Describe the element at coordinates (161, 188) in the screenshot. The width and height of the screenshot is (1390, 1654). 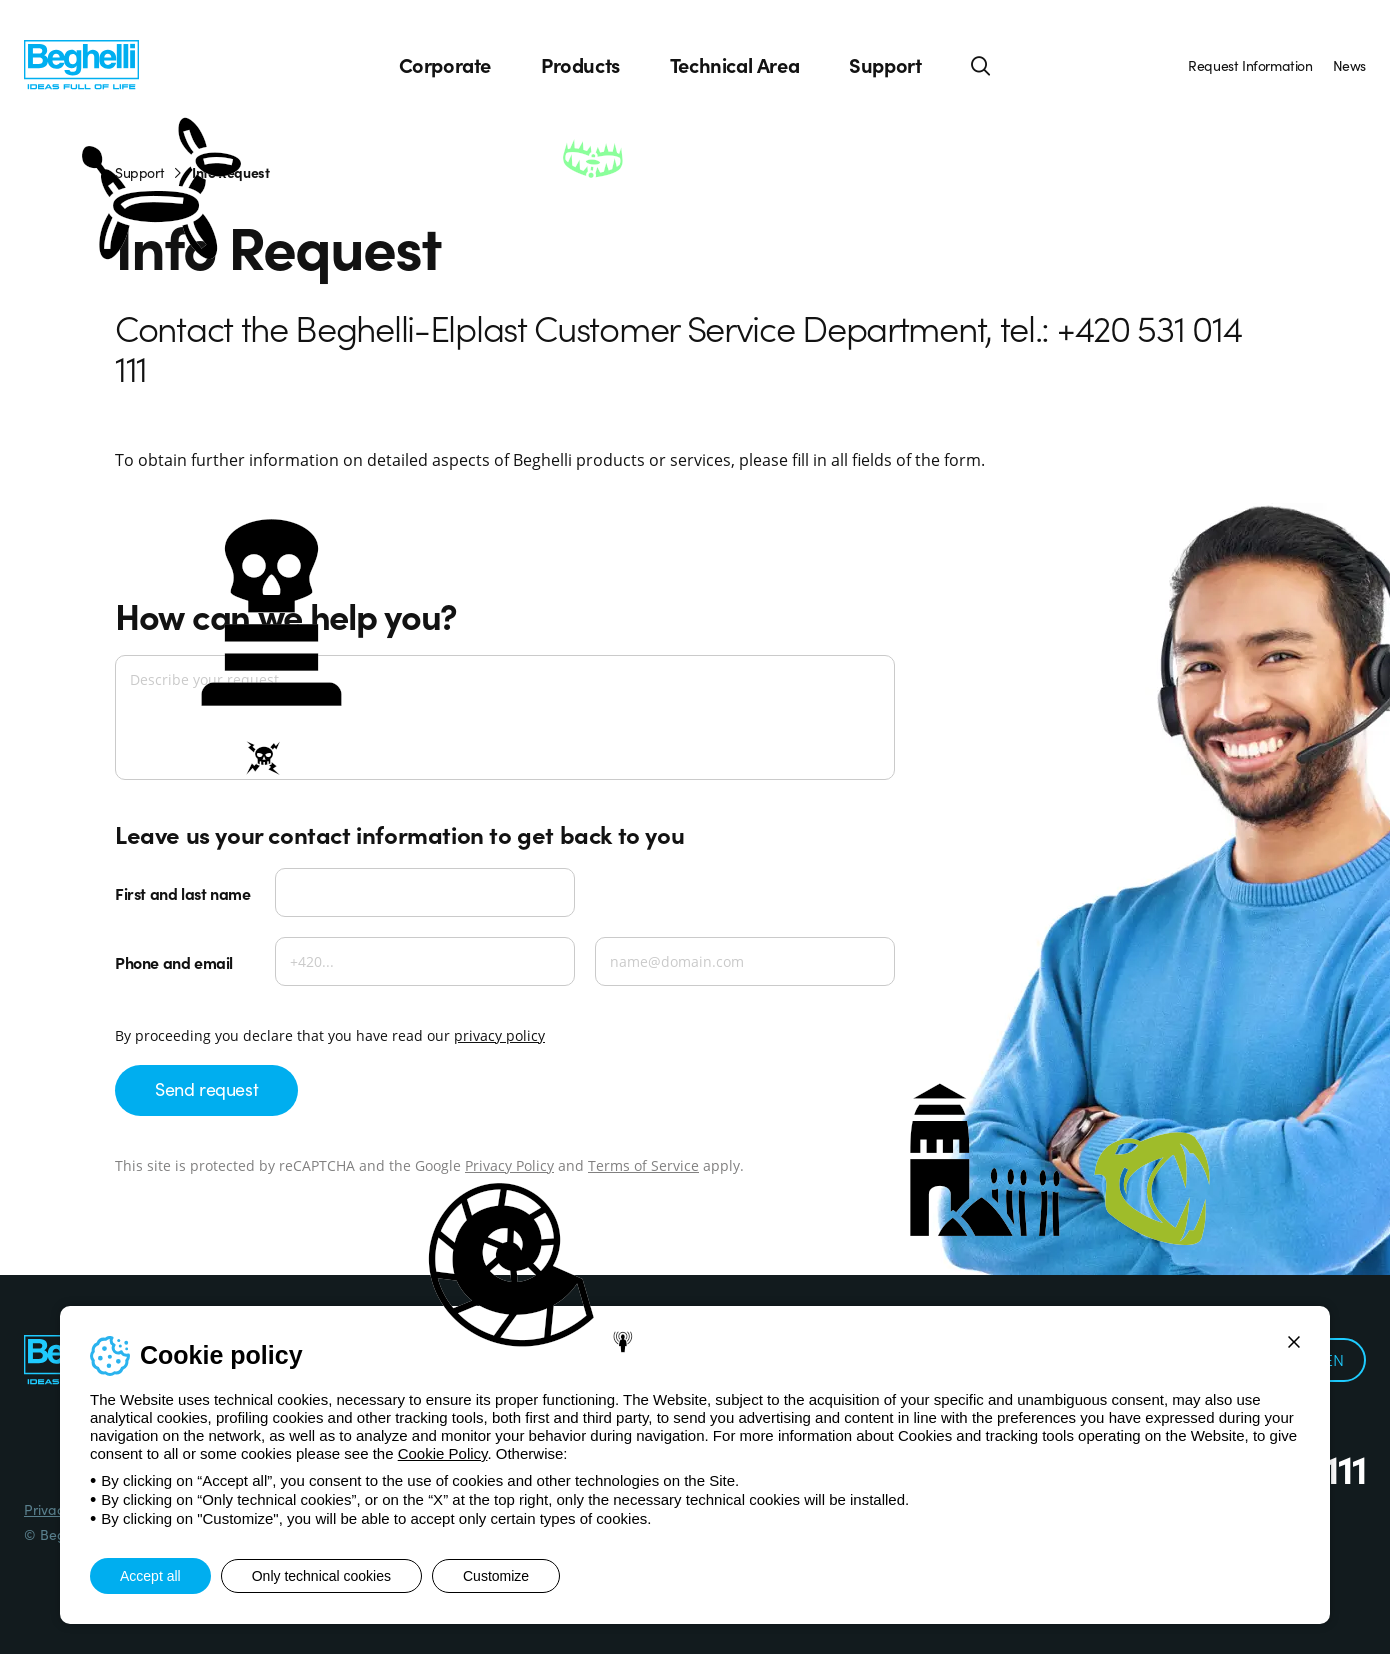
I see `access party or celebration features` at that location.